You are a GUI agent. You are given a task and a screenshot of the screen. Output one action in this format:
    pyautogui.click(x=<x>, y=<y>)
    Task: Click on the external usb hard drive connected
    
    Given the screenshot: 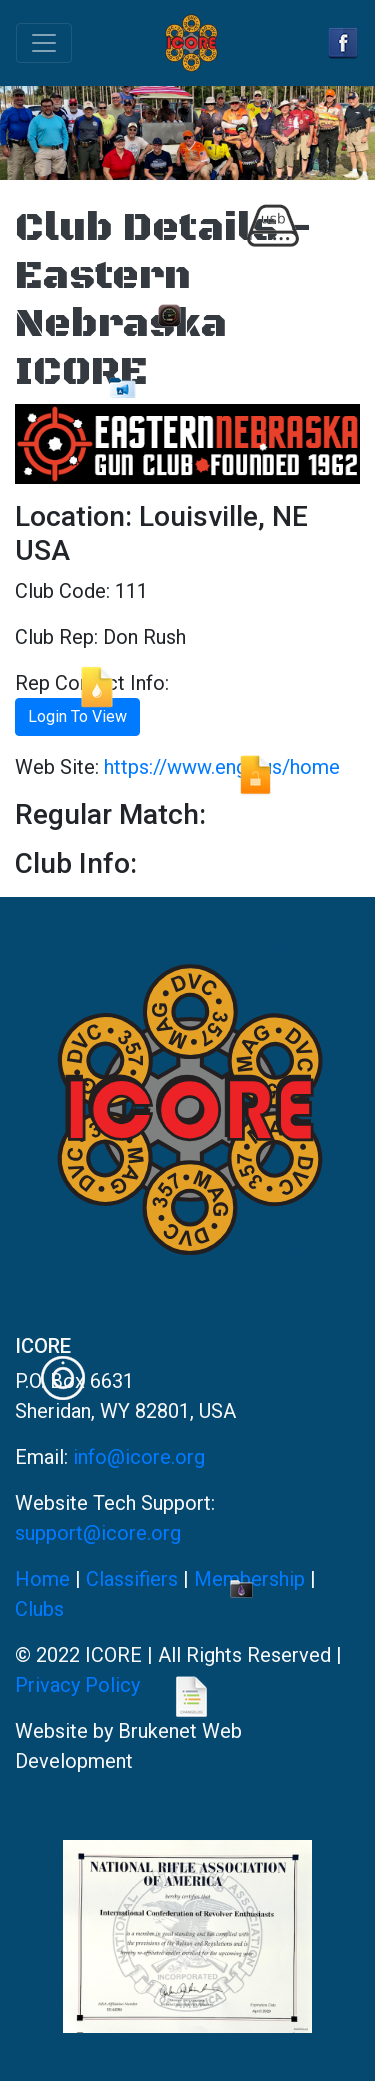 What is the action you would take?
    pyautogui.click(x=273, y=224)
    